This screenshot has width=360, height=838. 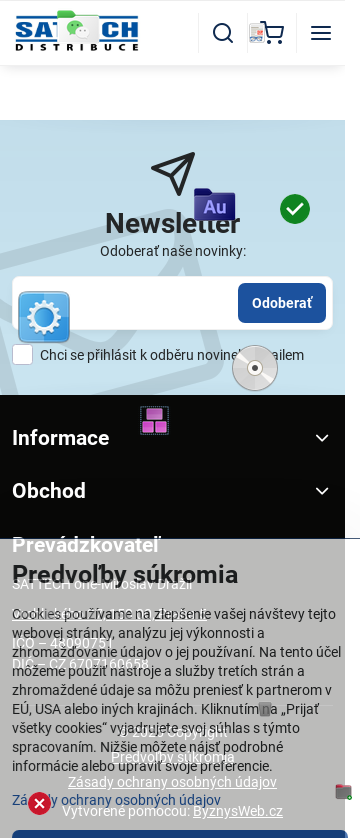 What do you see at coordinates (265, 709) in the screenshot?
I see `open the trash to view deleted items` at bounding box center [265, 709].